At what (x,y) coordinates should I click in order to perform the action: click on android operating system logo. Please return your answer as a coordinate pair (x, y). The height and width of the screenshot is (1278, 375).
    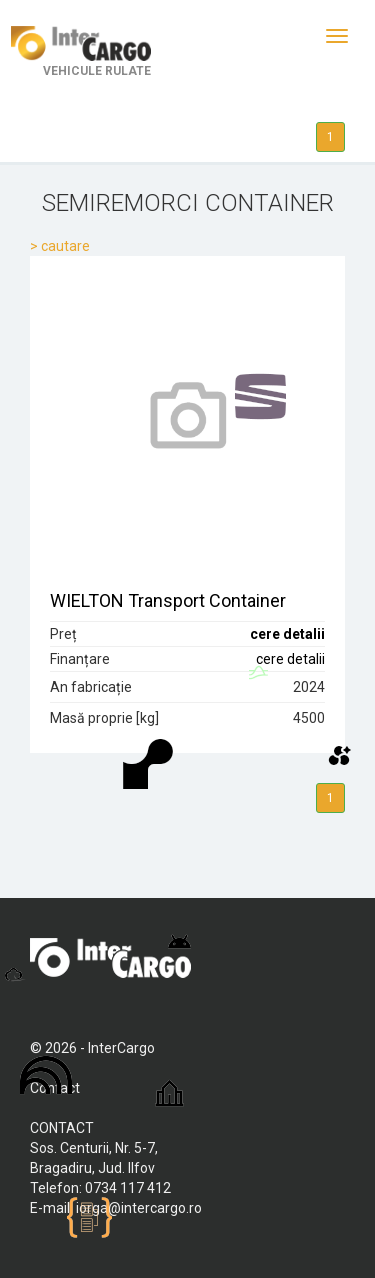
    Looking at the image, I should click on (179, 941).